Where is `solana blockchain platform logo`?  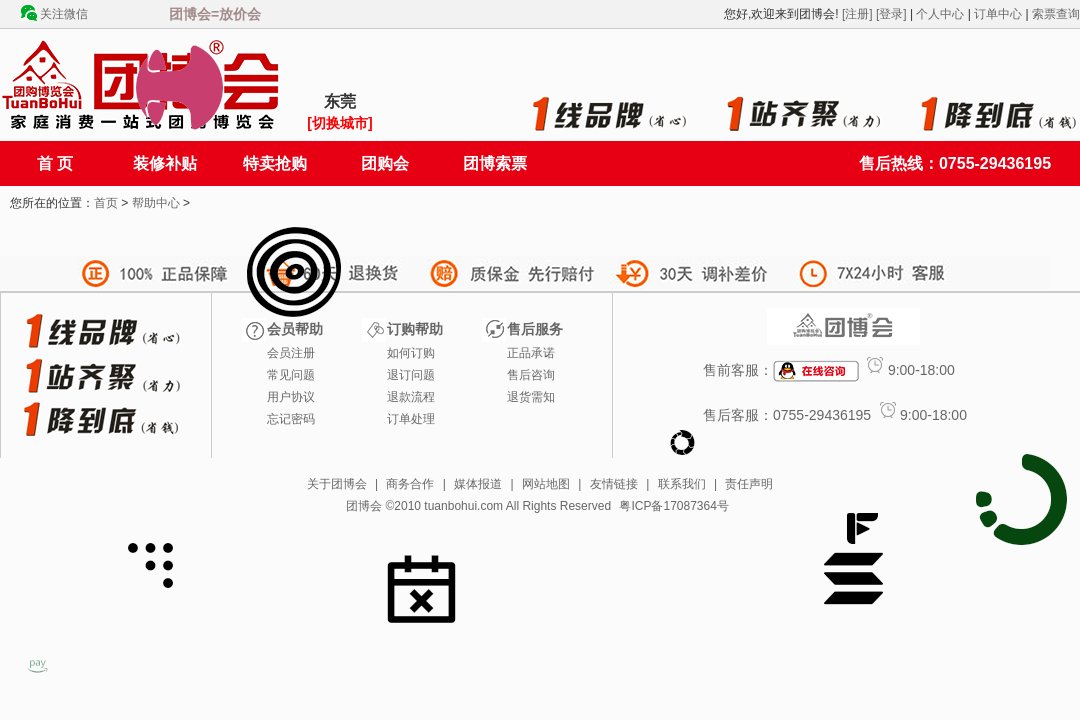 solana blockchain platform logo is located at coordinates (853, 578).